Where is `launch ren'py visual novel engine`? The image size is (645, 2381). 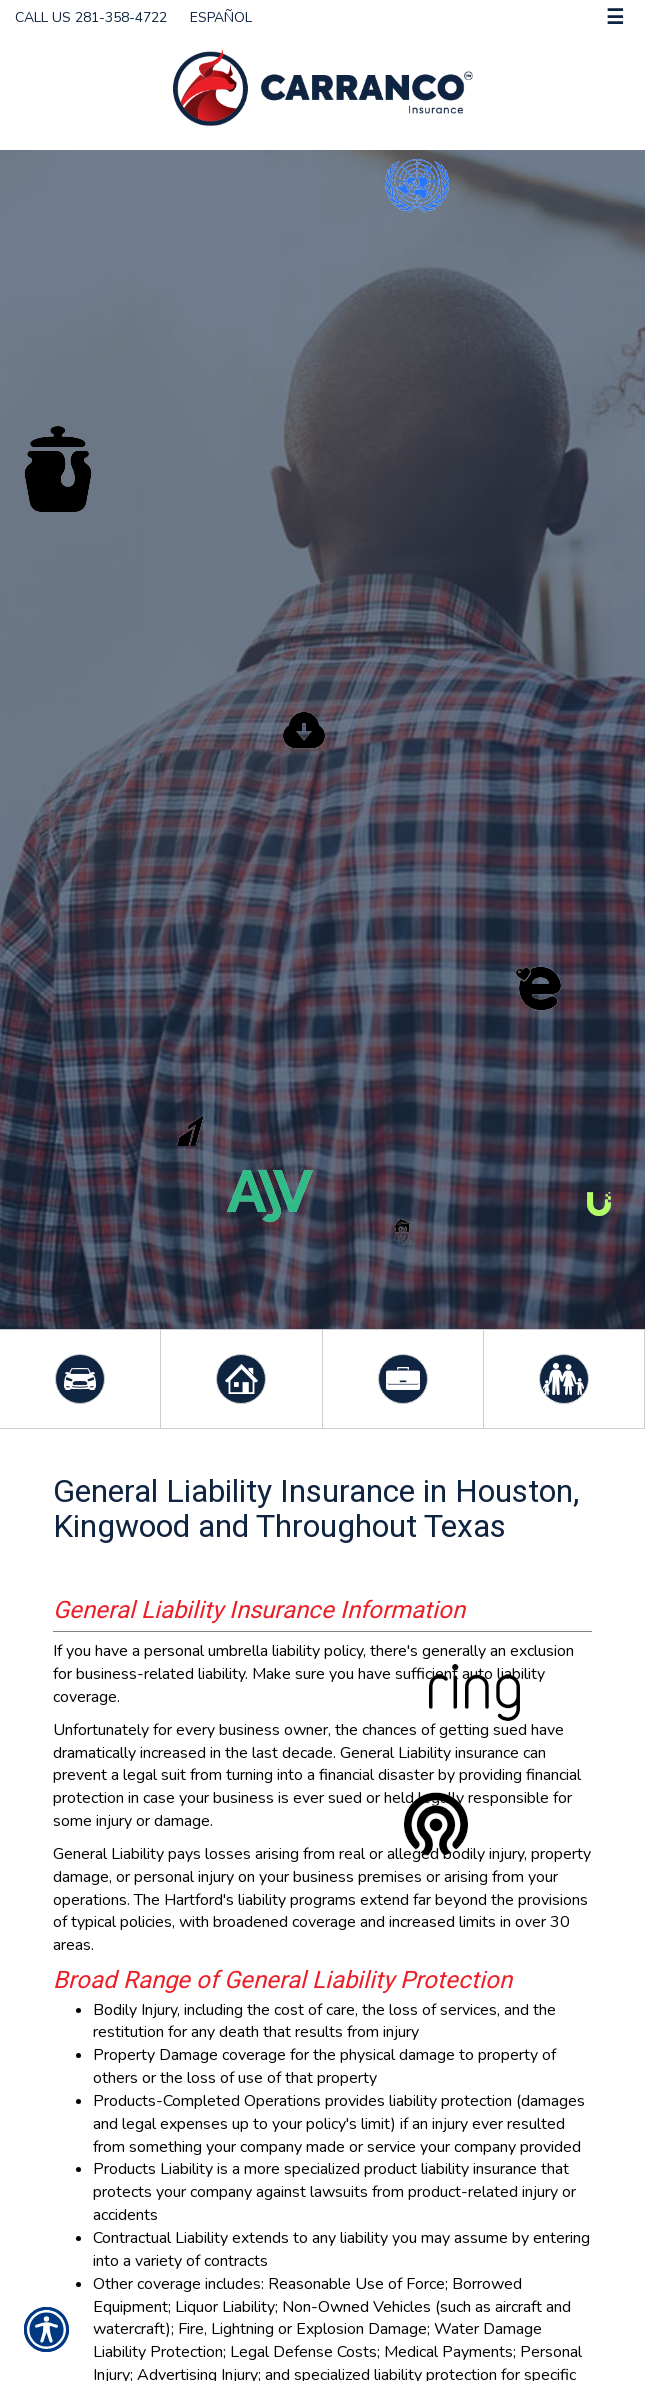 launch ren'py visual novel engine is located at coordinates (402, 1232).